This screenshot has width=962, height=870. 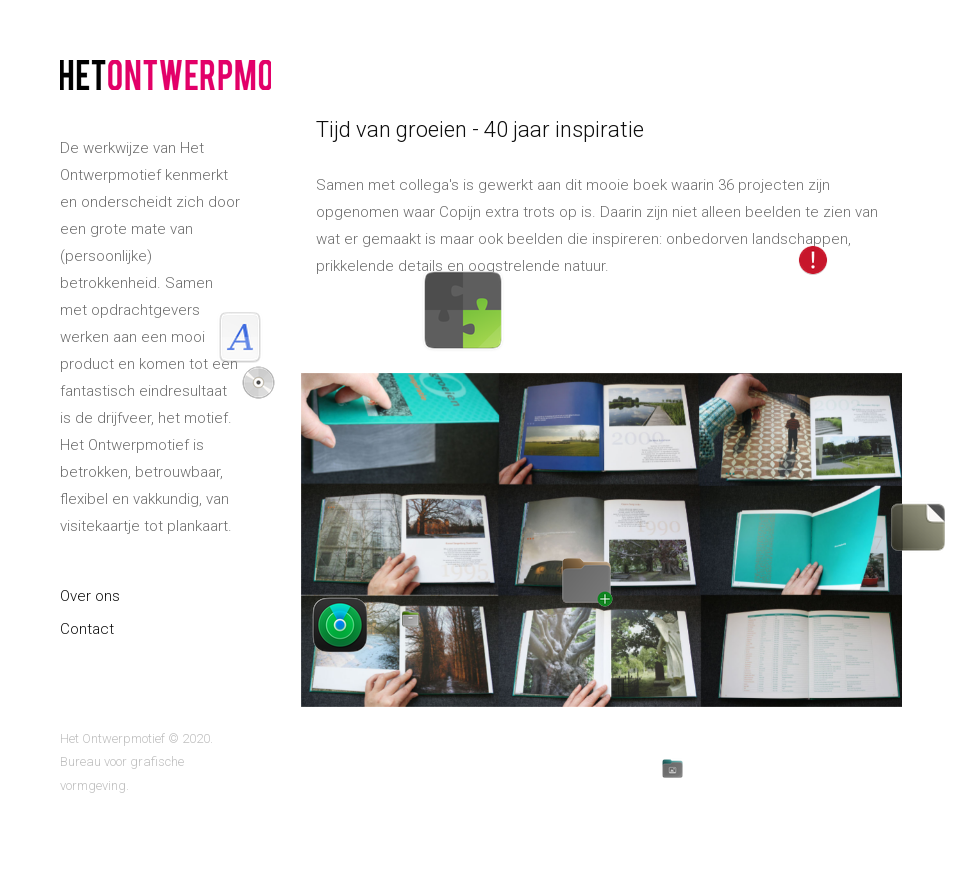 I want to click on open find my app to locate devices, so click(x=340, y=625).